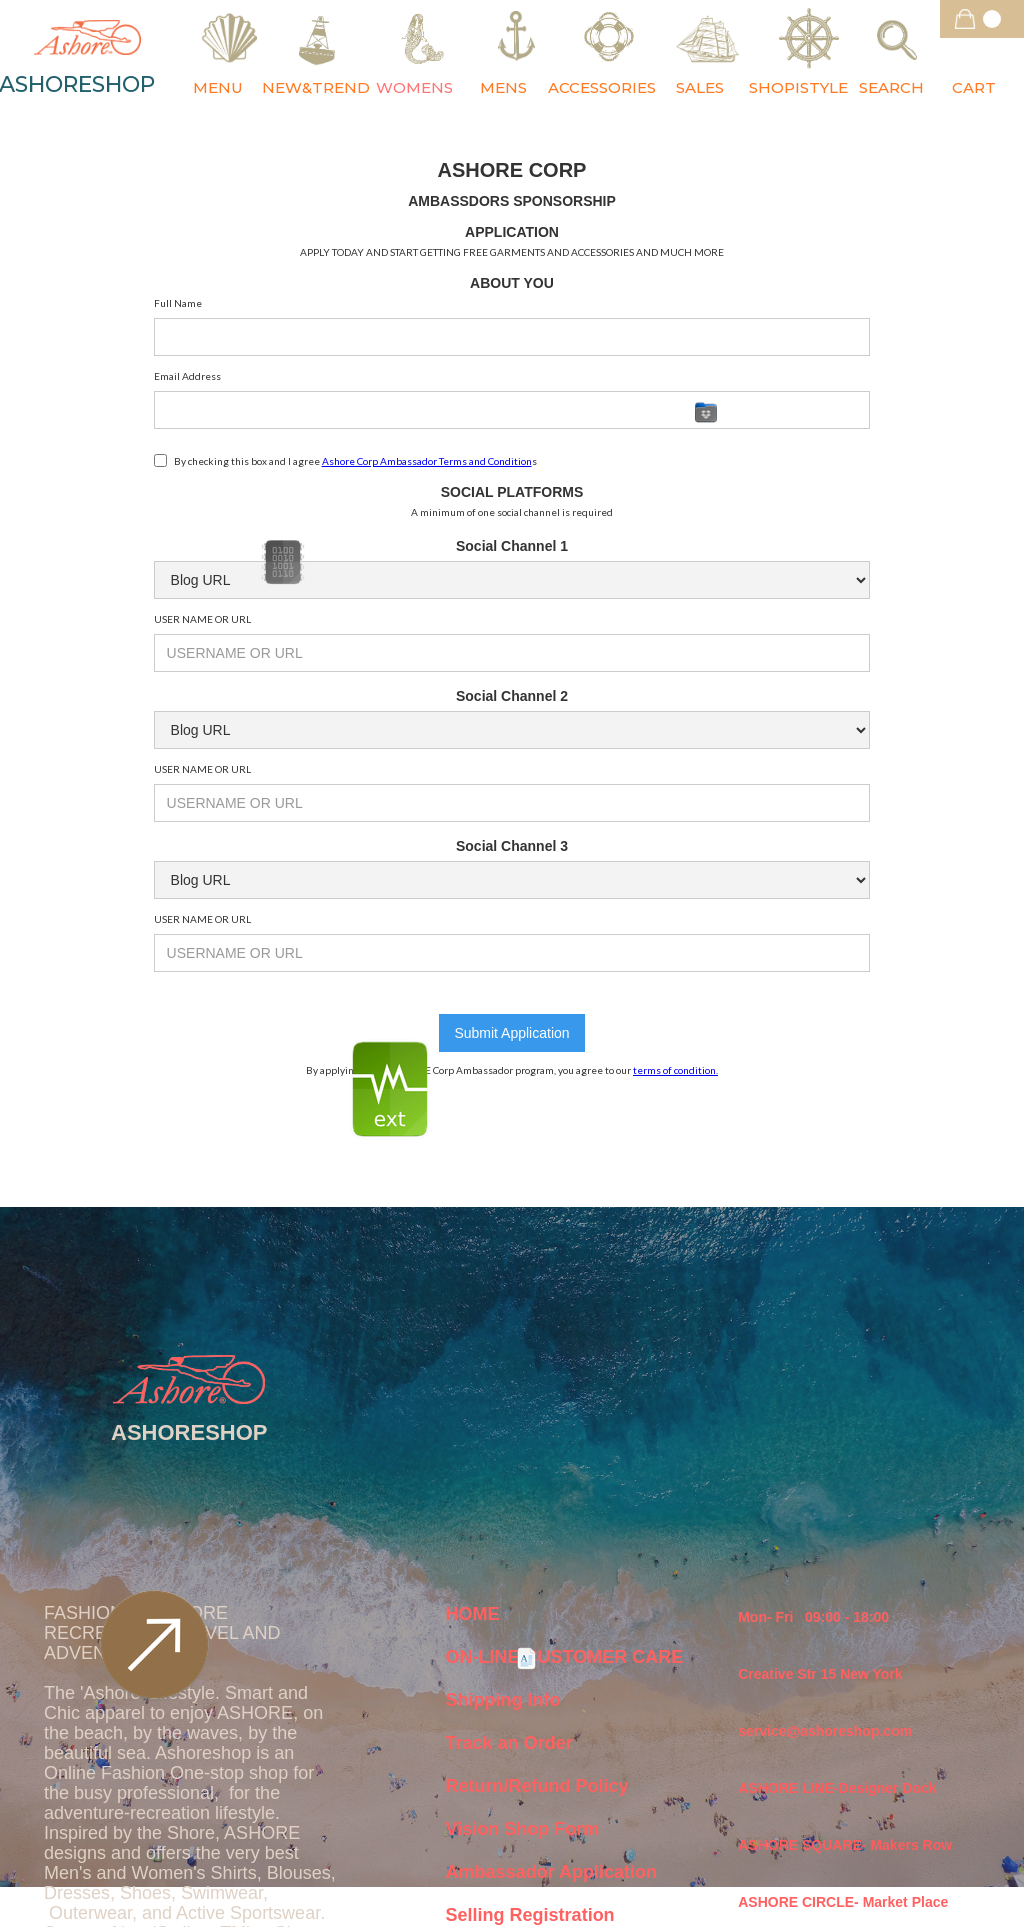  What do you see at coordinates (706, 412) in the screenshot?
I see `open your Dropbox folder` at bounding box center [706, 412].